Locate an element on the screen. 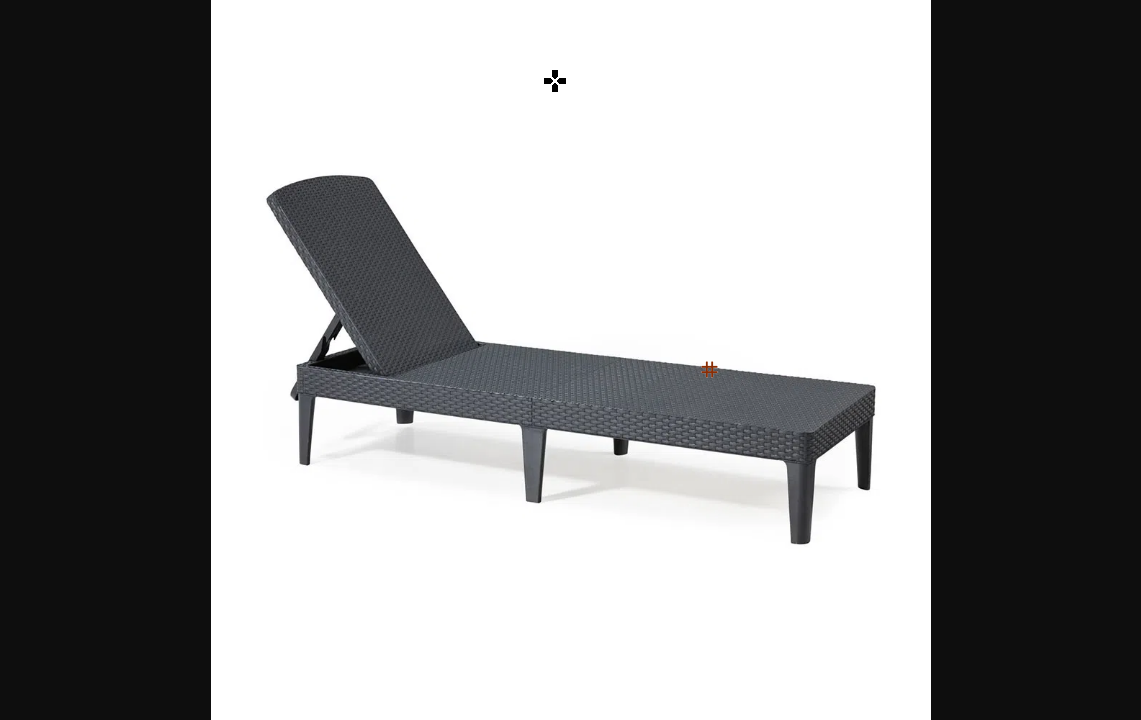 This screenshot has height=720, width=1141. access games or gaming section is located at coordinates (555, 81).